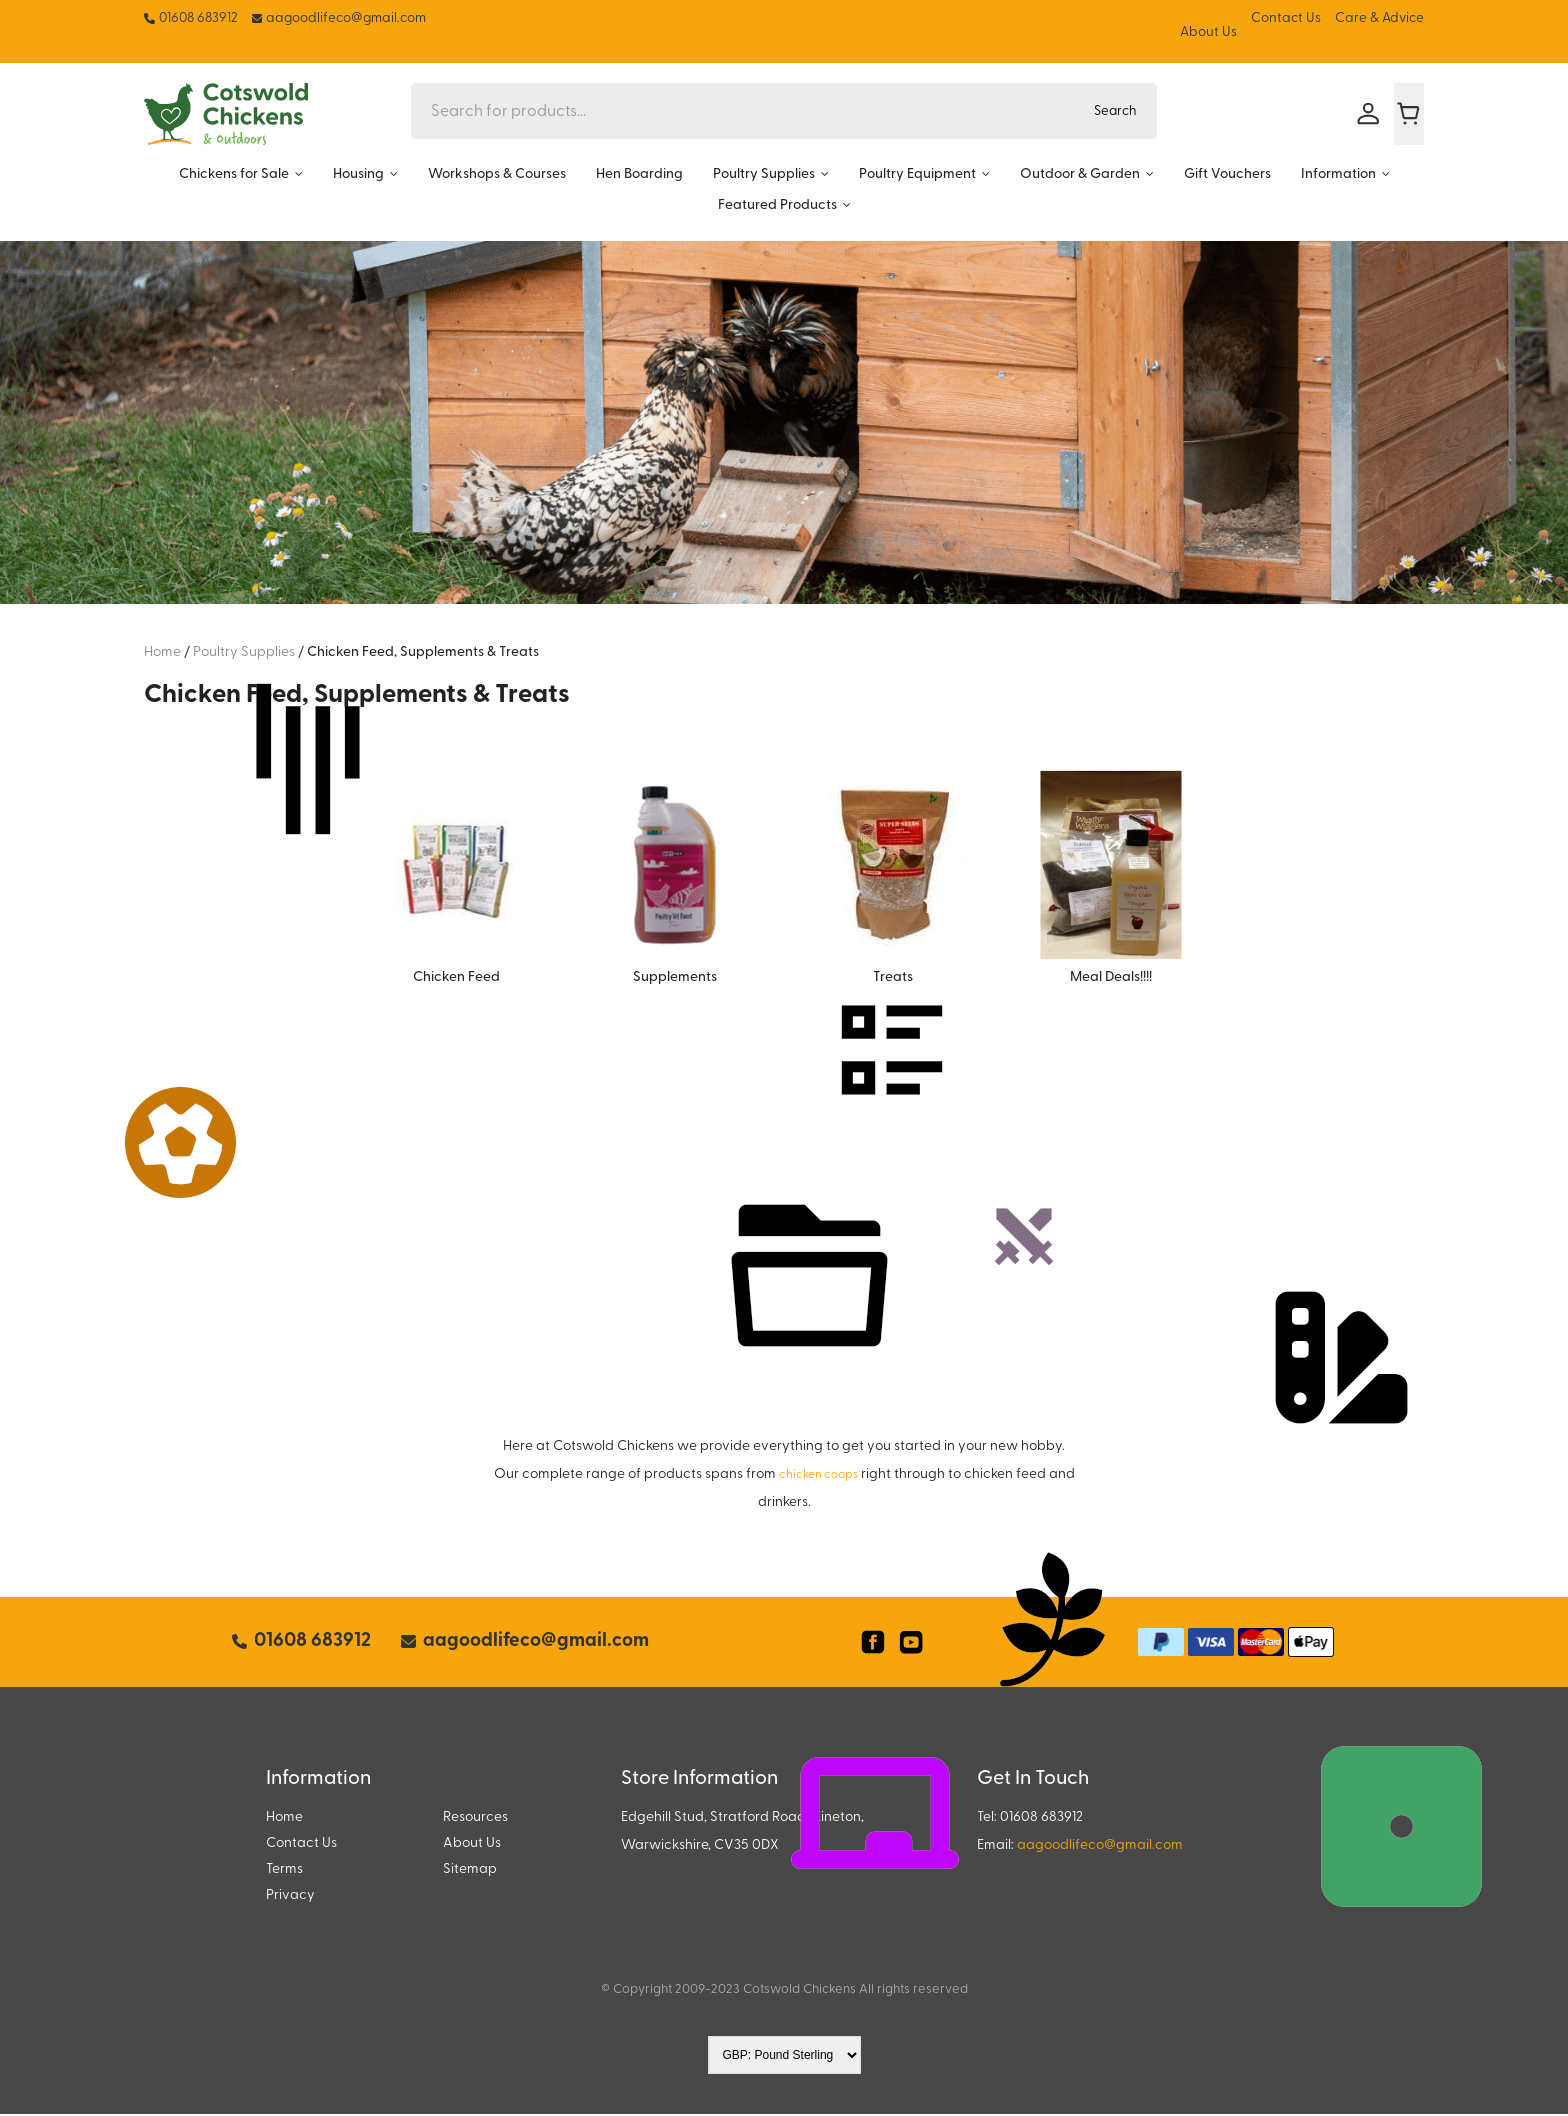 This screenshot has width=1568, height=2116. I want to click on view completed tasks in a checklist, so click(892, 1050).